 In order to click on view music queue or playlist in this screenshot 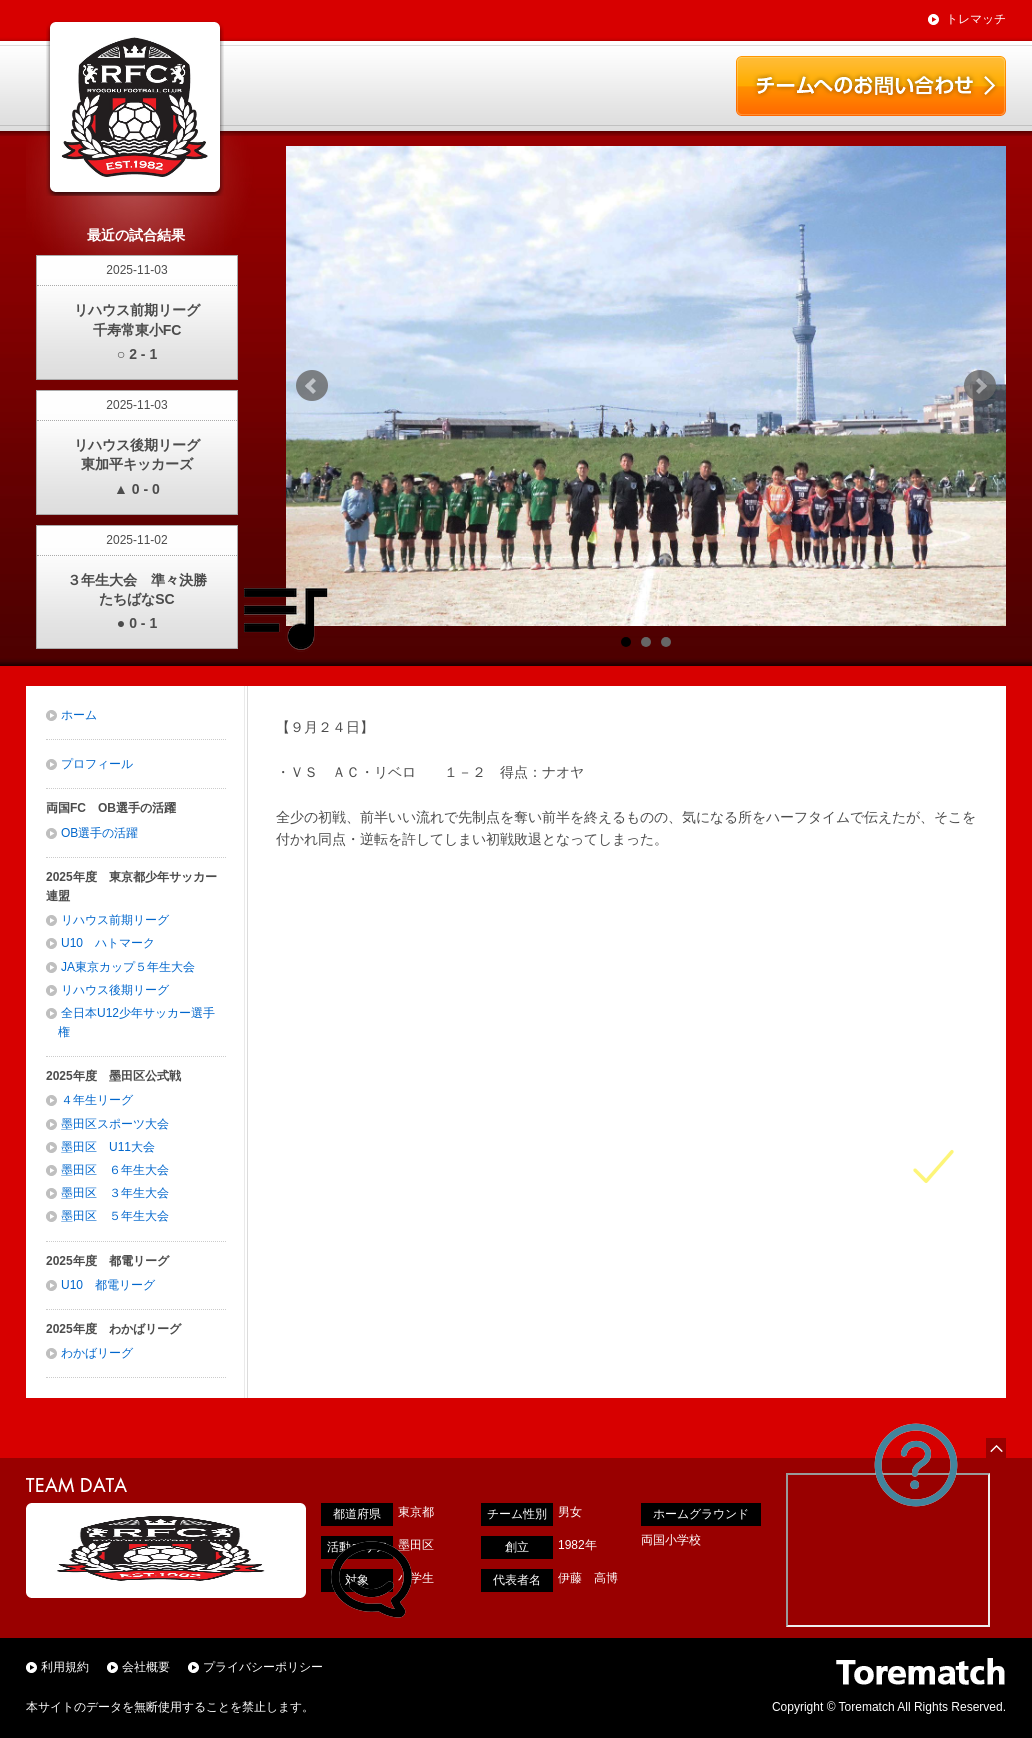, I will do `click(283, 614)`.